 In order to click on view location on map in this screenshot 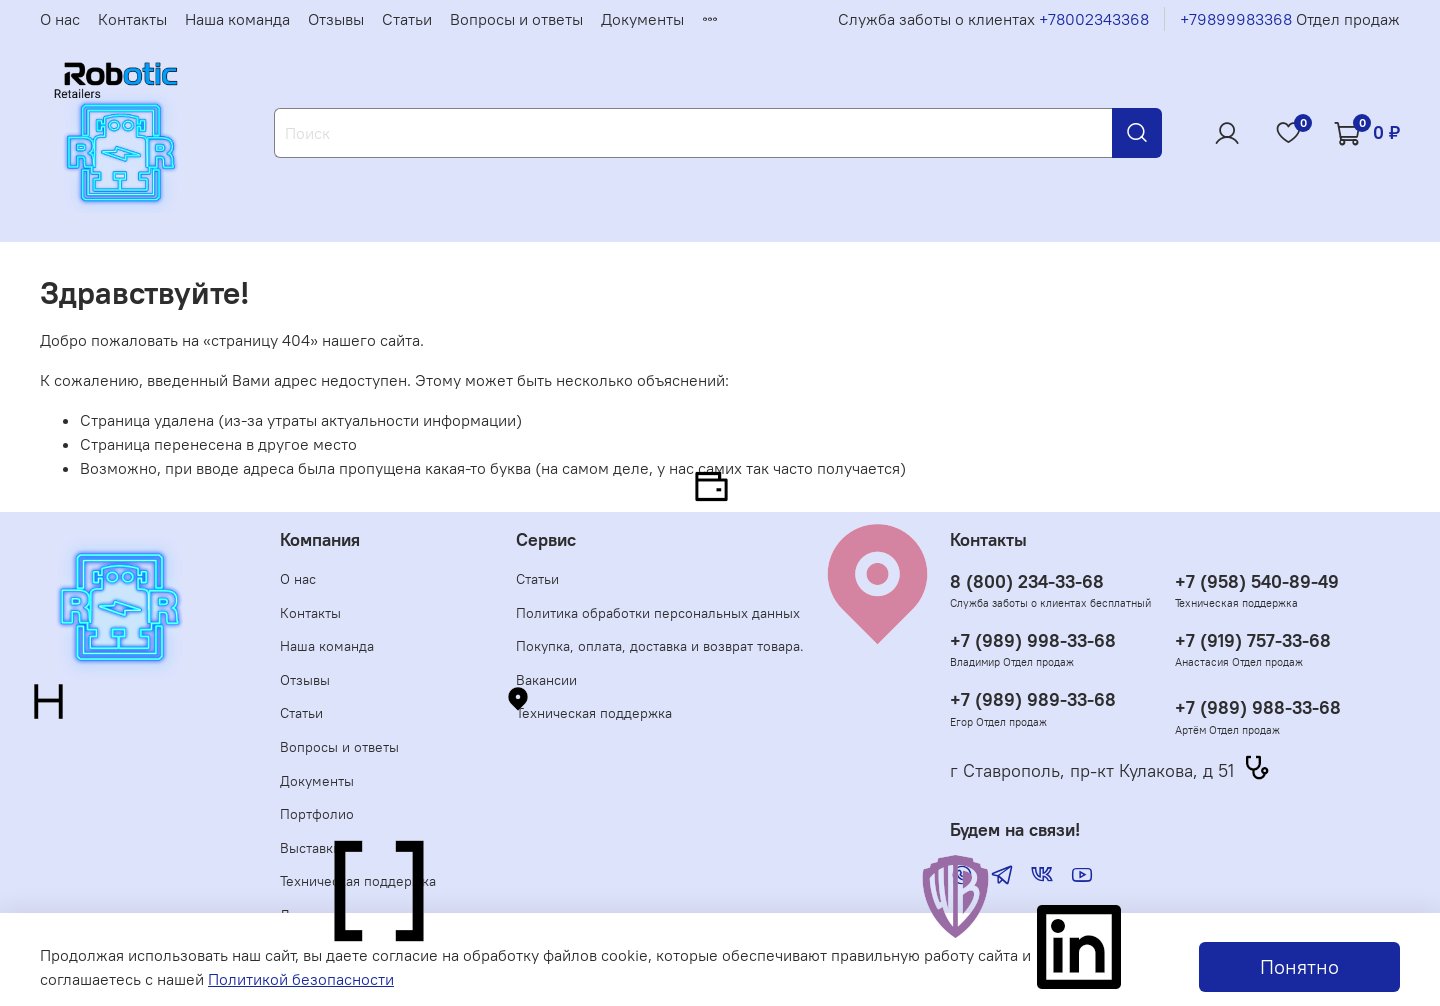, I will do `click(877, 579)`.